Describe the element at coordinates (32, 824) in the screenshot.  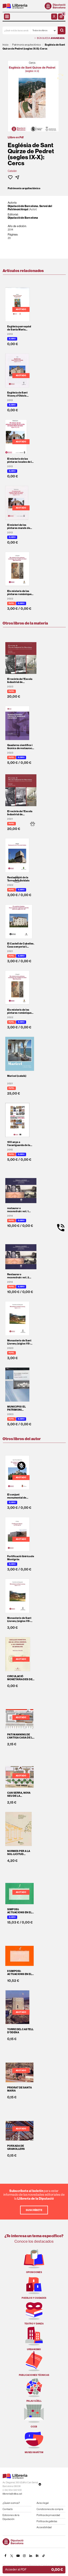
I see `access pet-related features or settings` at that location.